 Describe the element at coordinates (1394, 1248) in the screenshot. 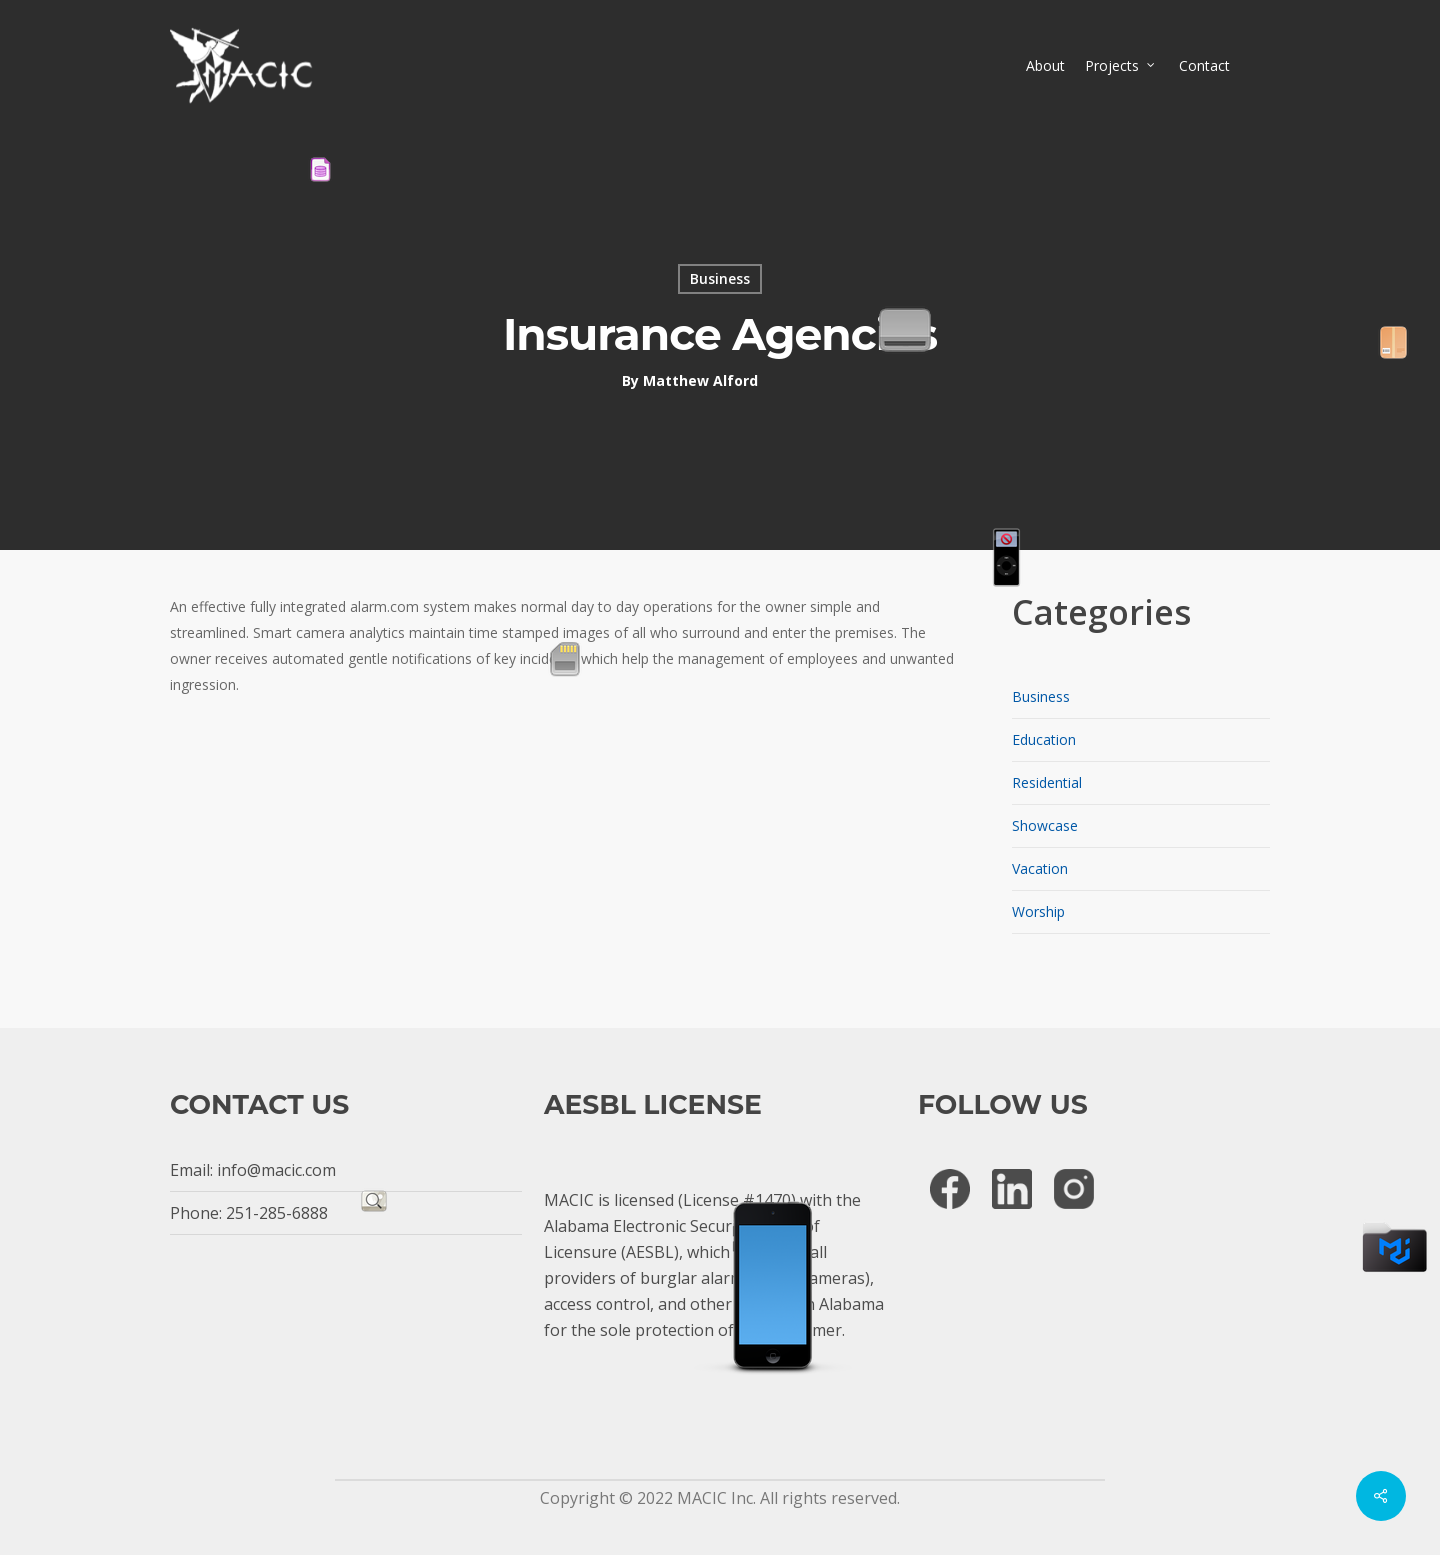

I see `open folder containing Material UI project files` at that location.